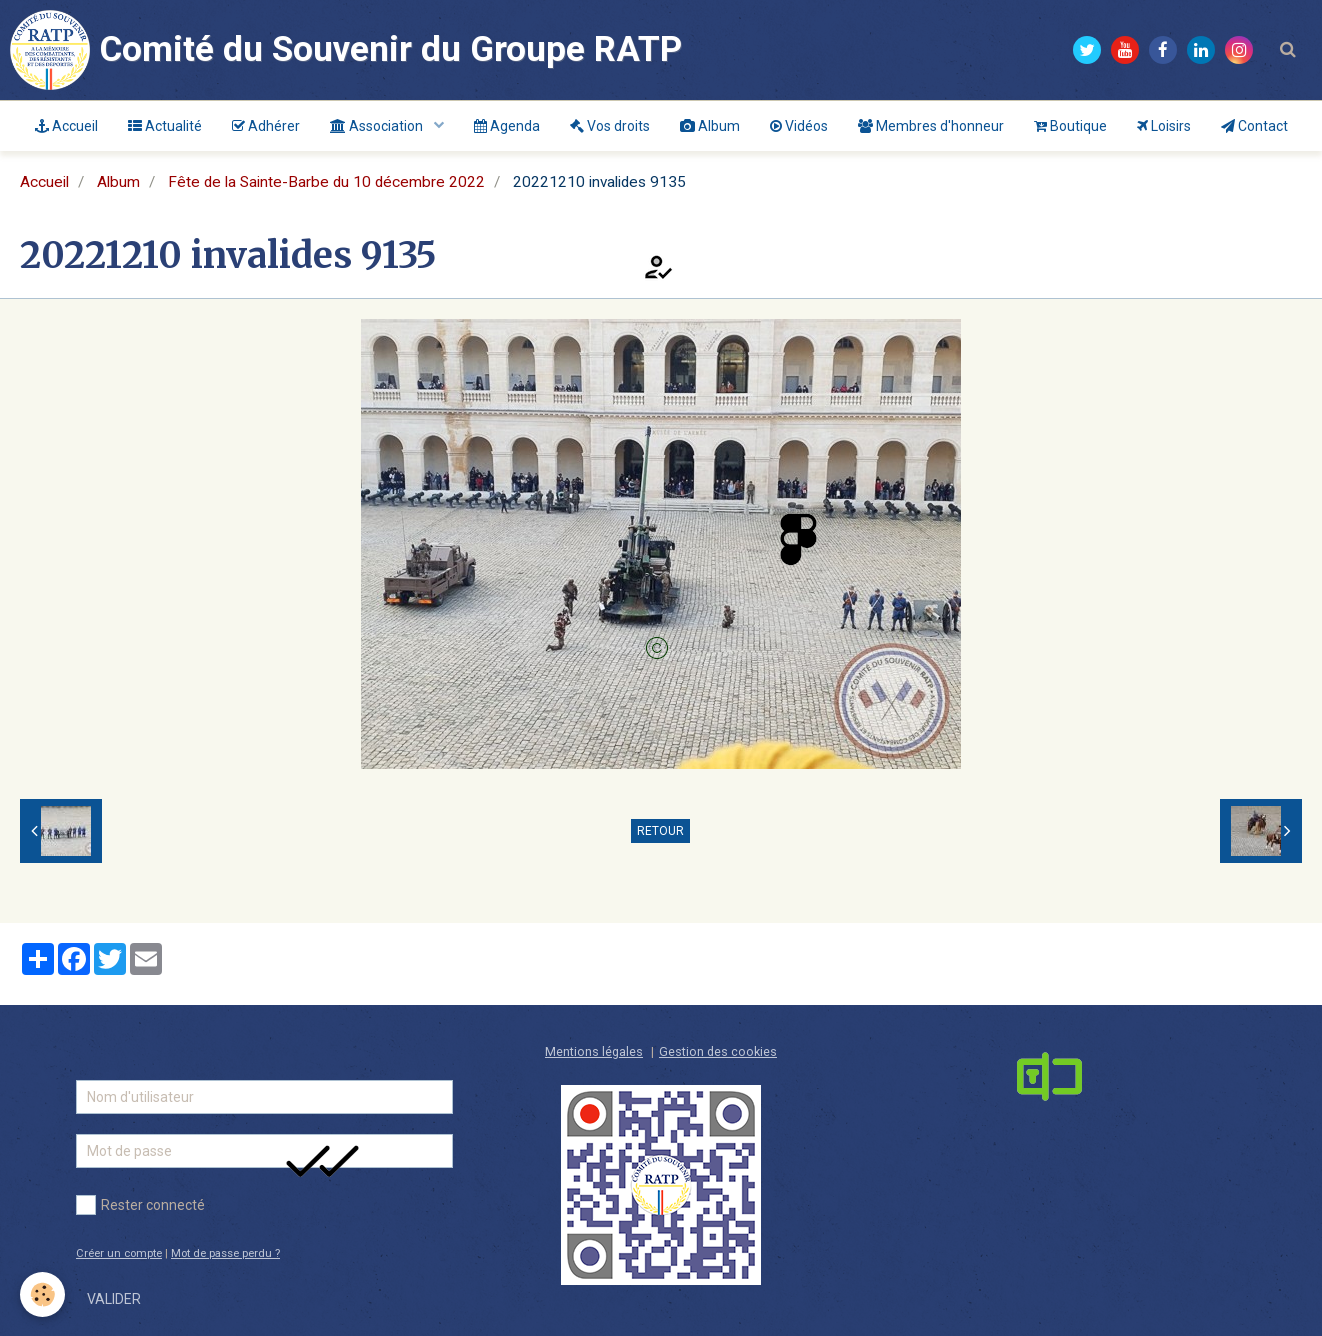 The height and width of the screenshot is (1336, 1322). Describe the element at coordinates (797, 538) in the screenshot. I see `open figma design file` at that location.